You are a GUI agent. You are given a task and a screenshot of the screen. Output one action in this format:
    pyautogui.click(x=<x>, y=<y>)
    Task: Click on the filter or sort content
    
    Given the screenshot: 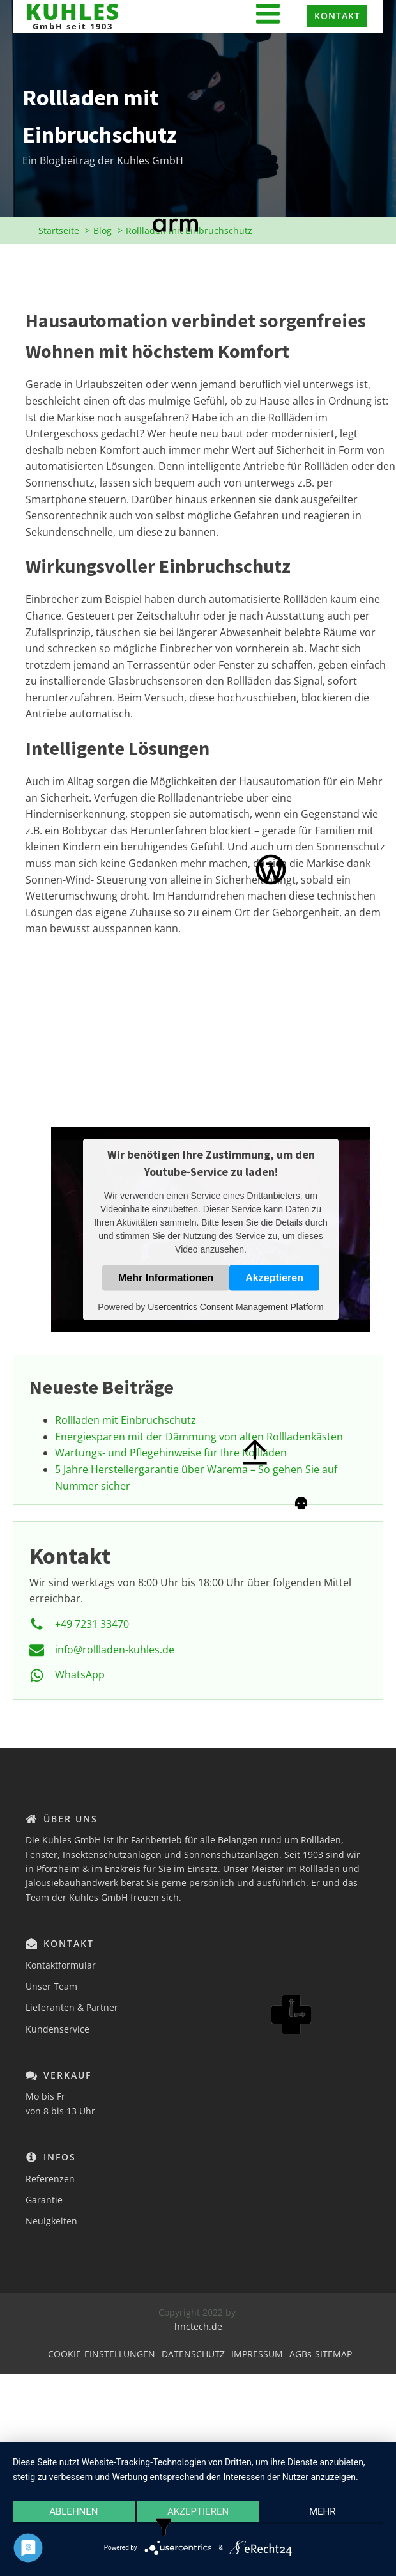 What is the action you would take?
    pyautogui.click(x=164, y=2527)
    